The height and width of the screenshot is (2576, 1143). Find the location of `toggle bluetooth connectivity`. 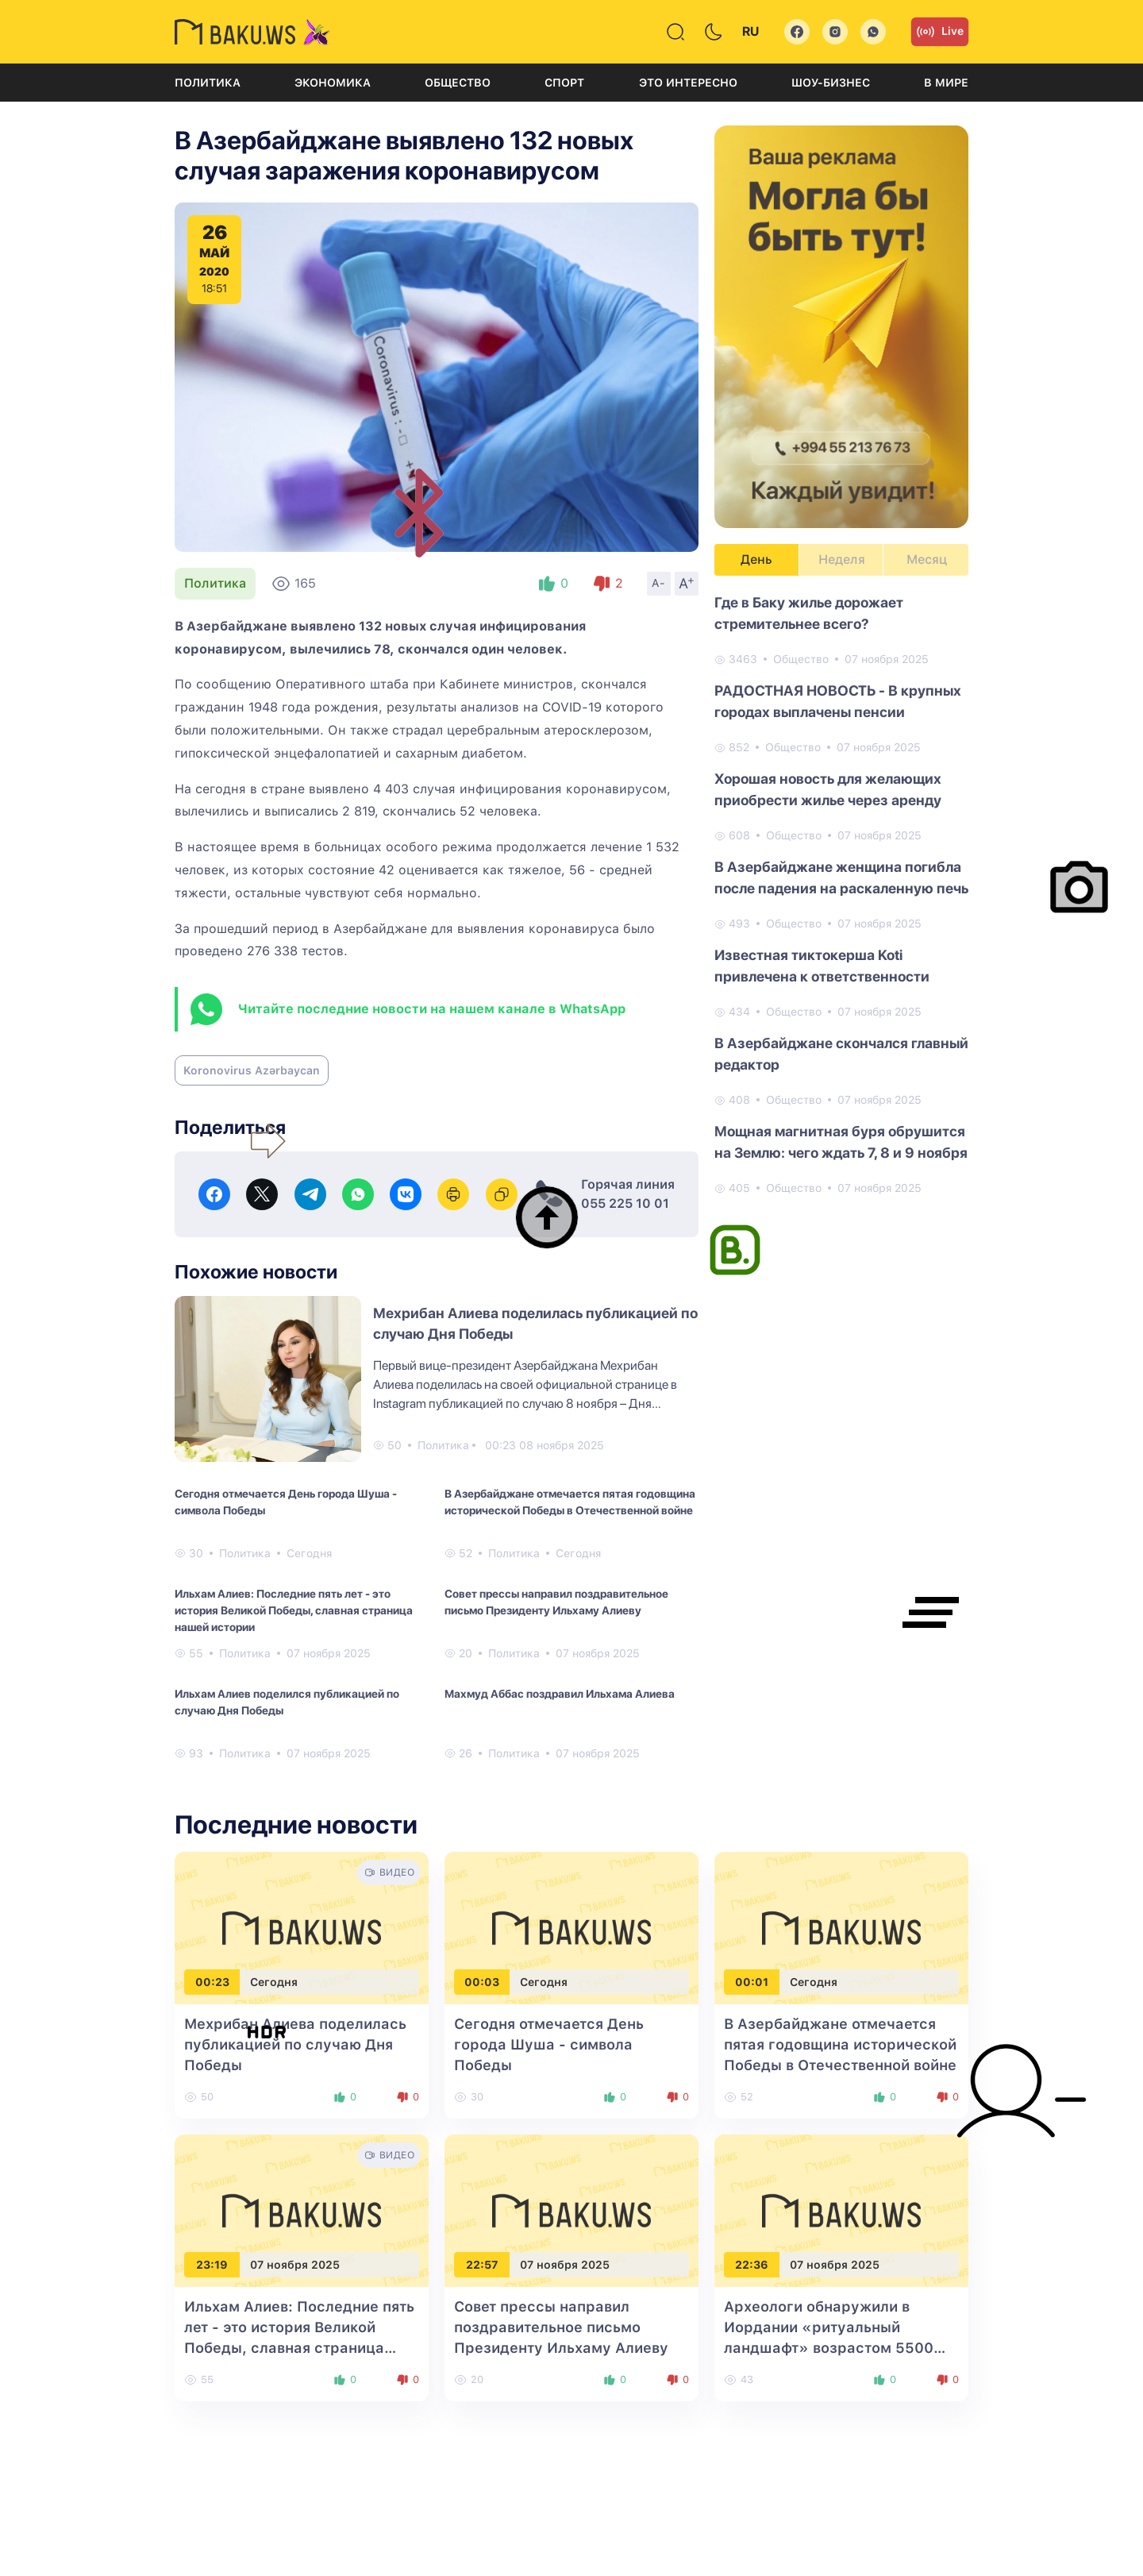

toggle bluetooth connectivity is located at coordinates (419, 513).